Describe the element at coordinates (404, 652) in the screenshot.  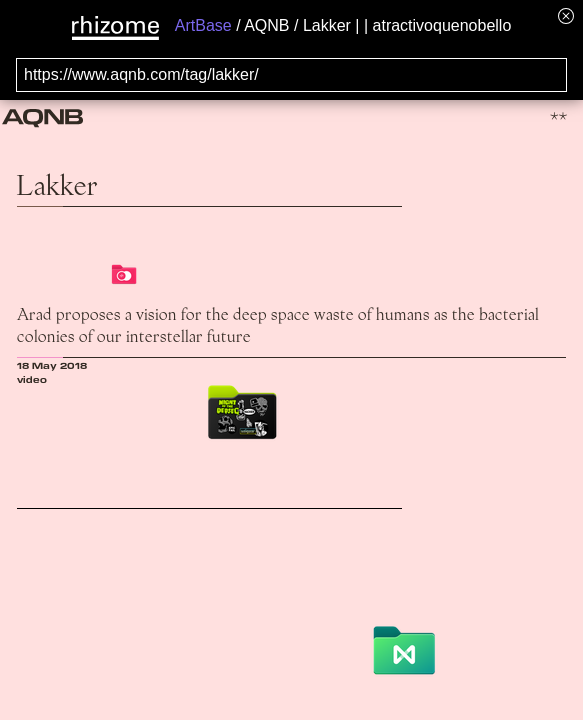
I see `open wondershare edrawmind project folder` at that location.